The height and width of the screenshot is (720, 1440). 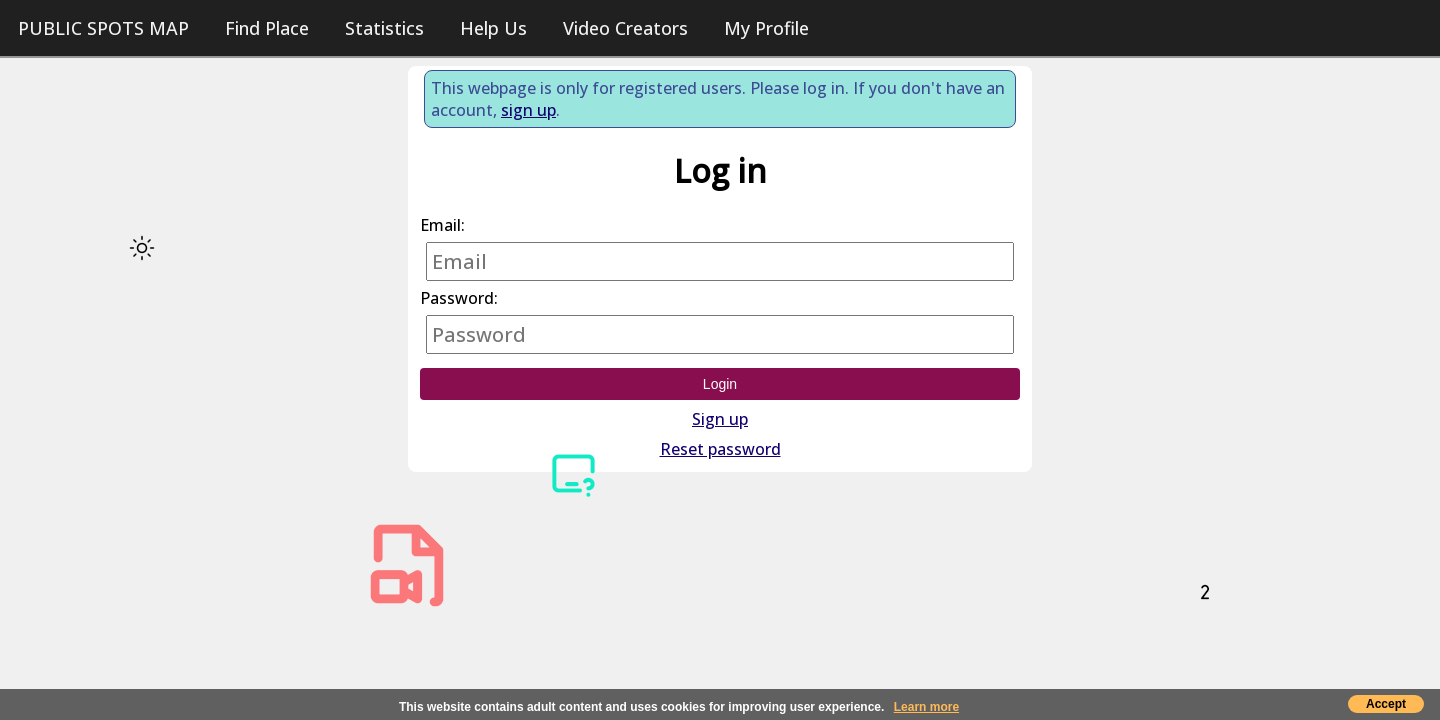 What do you see at coordinates (142, 248) in the screenshot?
I see `toggle light mode or increase brightness` at bounding box center [142, 248].